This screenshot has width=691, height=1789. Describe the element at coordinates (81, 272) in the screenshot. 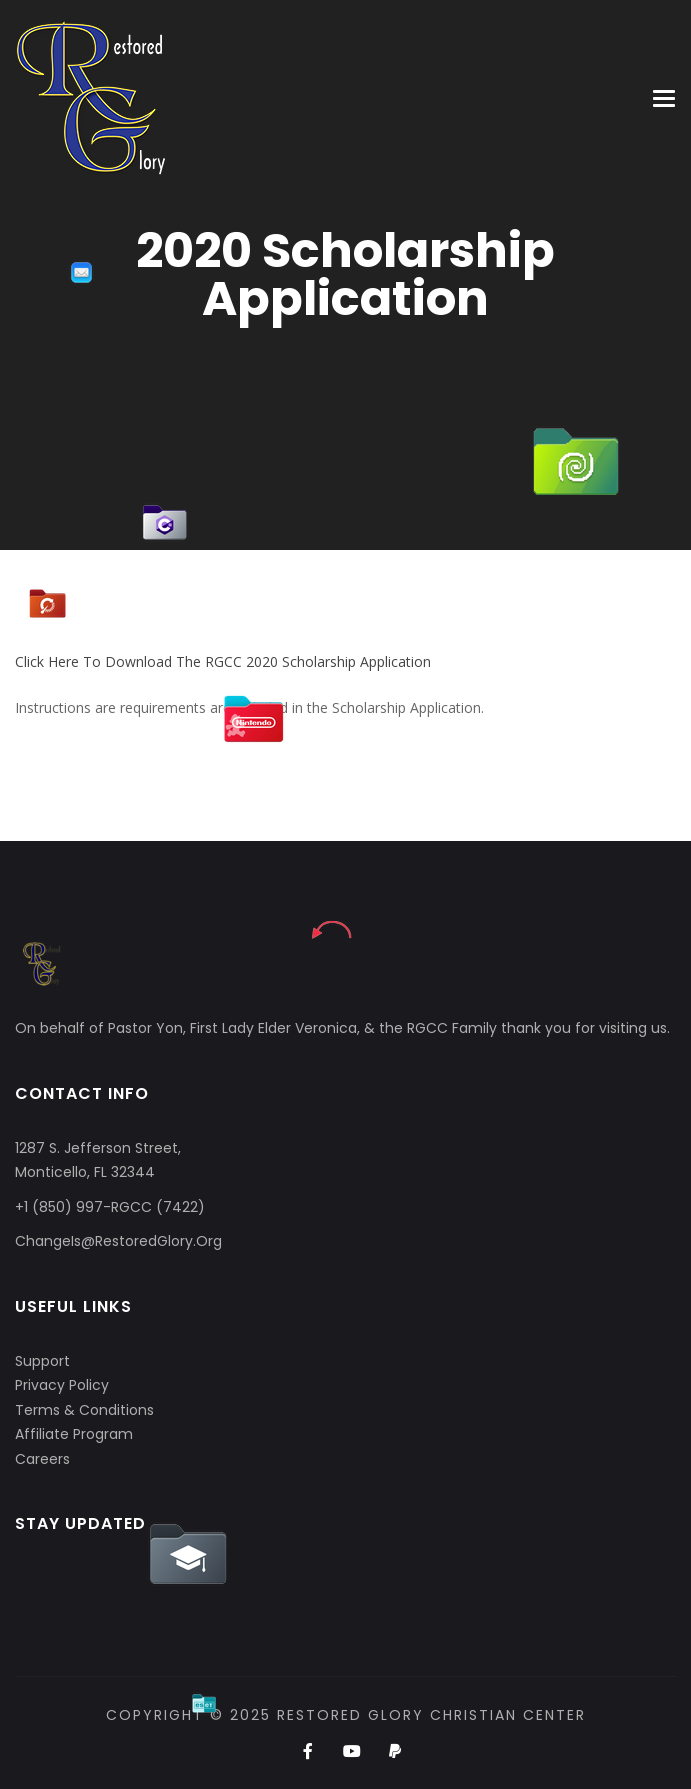

I see `open the mail app` at that location.